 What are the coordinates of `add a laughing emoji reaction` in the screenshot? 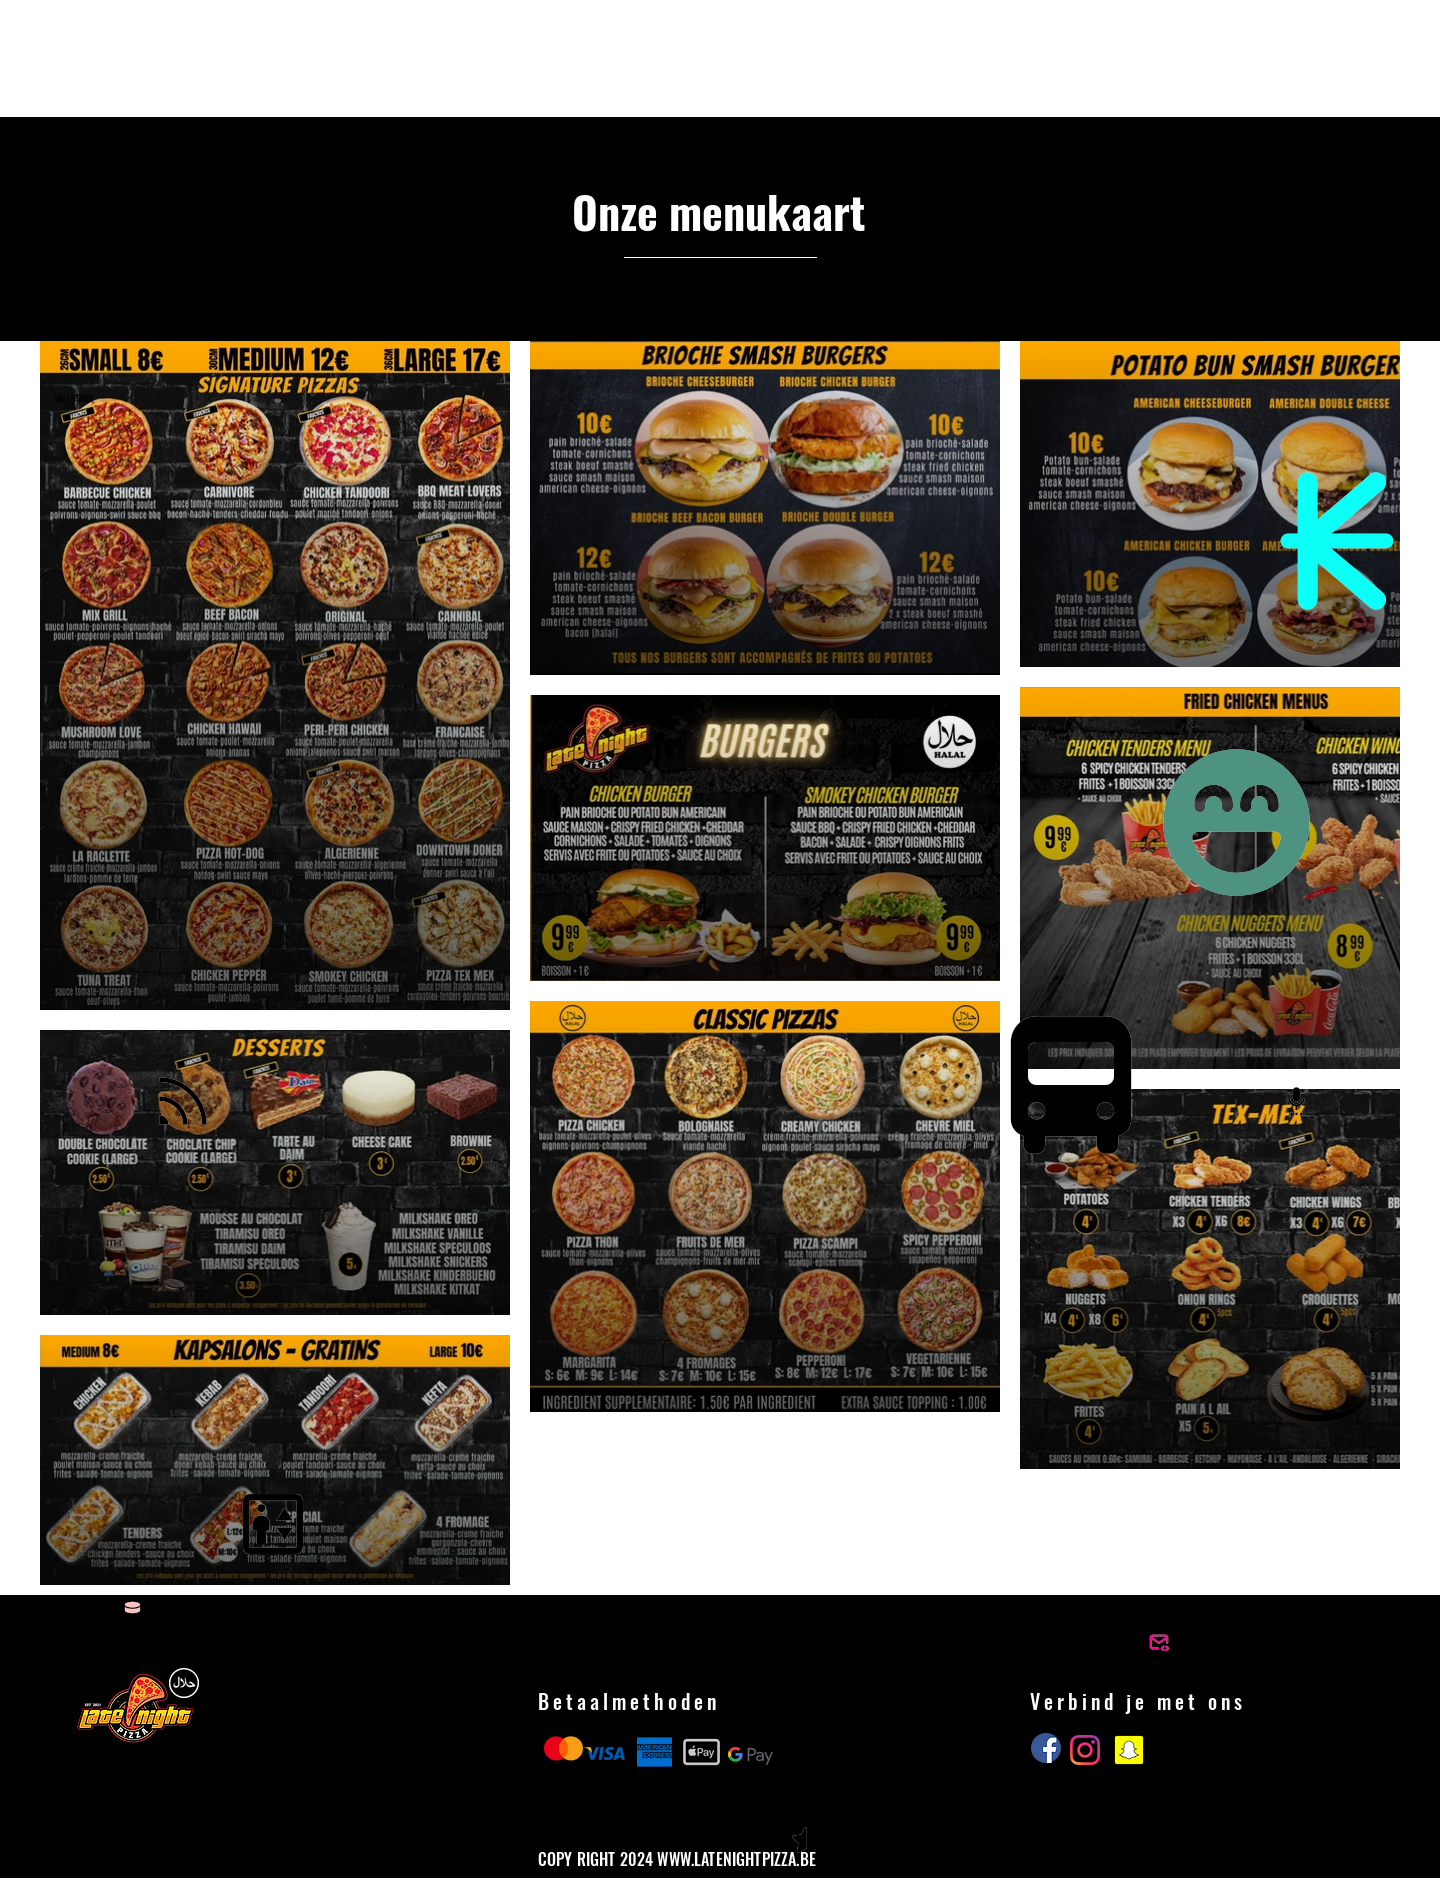 It's located at (1236, 822).